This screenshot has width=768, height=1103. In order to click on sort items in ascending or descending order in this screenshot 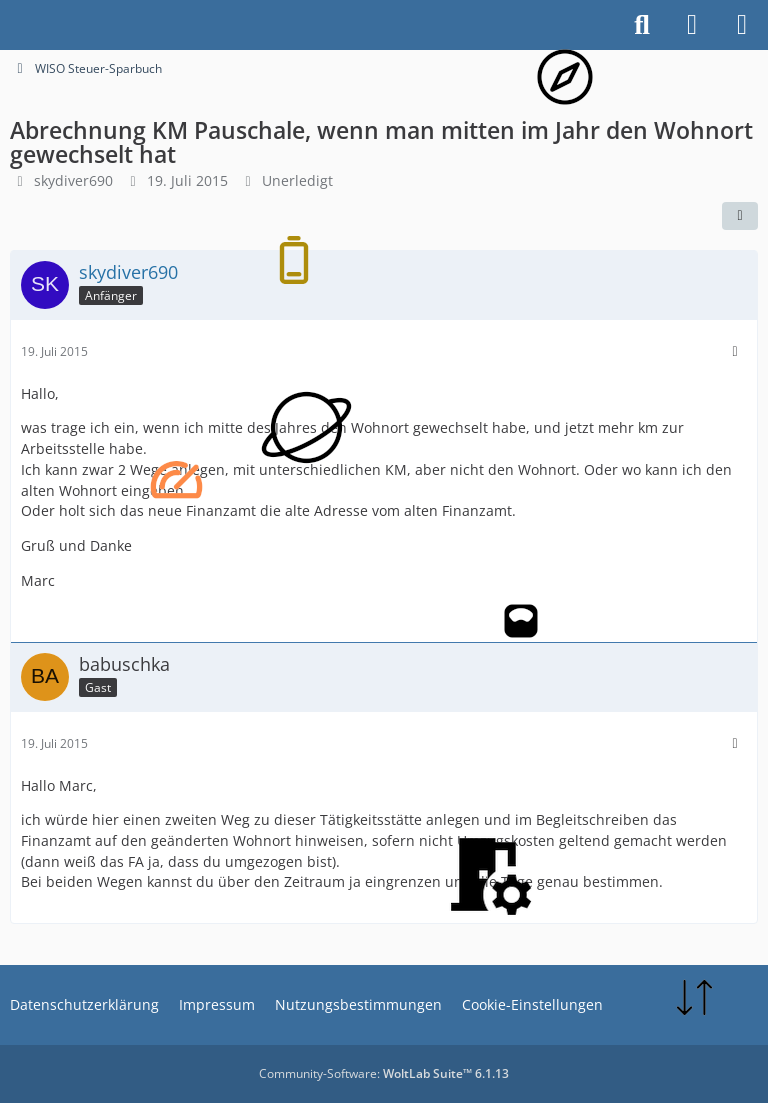, I will do `click(694, 997)`.